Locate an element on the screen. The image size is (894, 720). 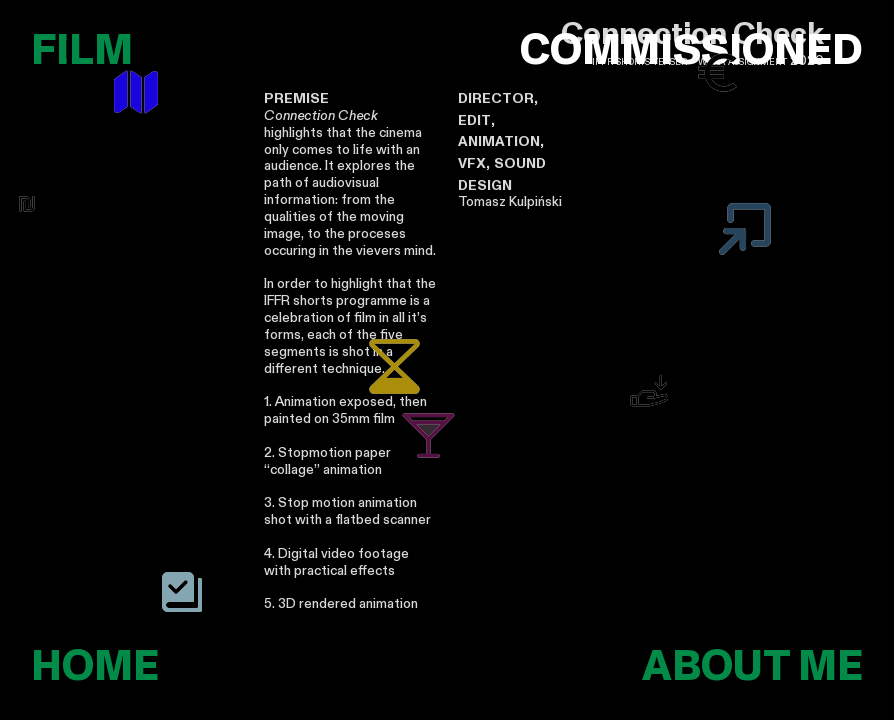
receive or accept an incoming item is located at coordinates (650, 392).